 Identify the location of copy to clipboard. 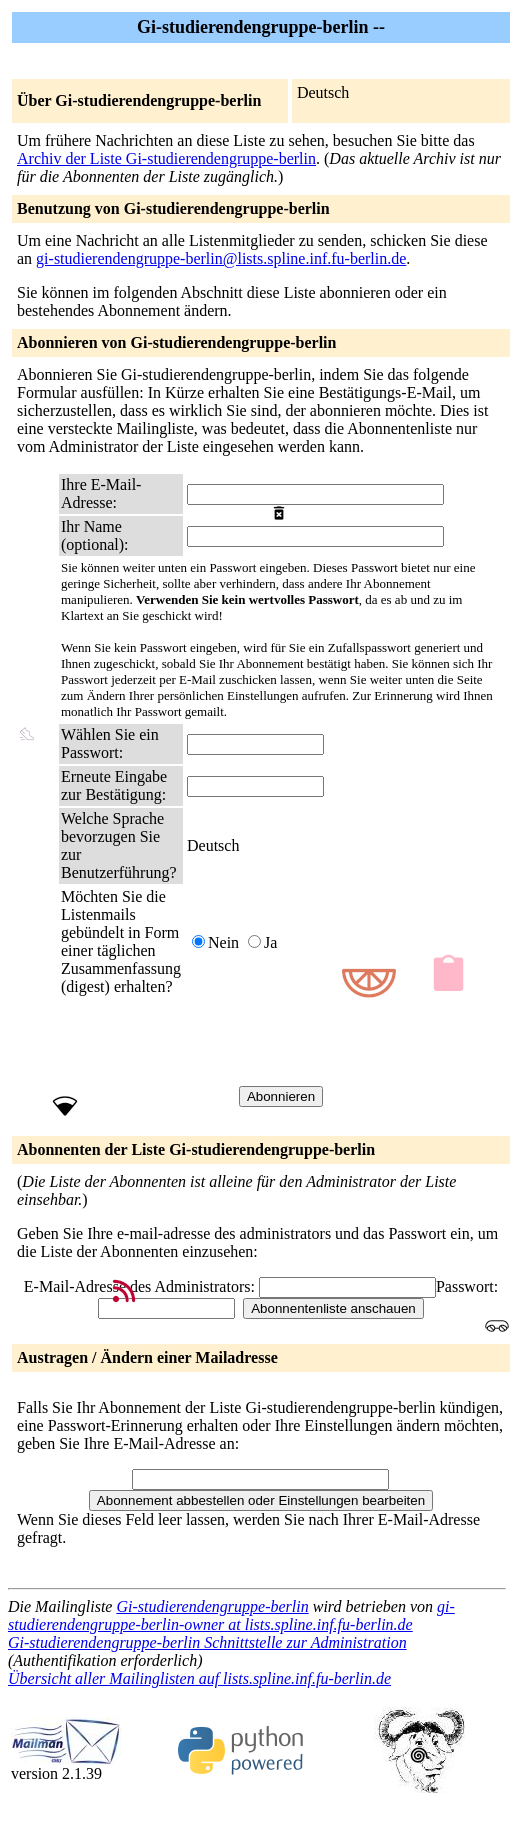
(448, 973).